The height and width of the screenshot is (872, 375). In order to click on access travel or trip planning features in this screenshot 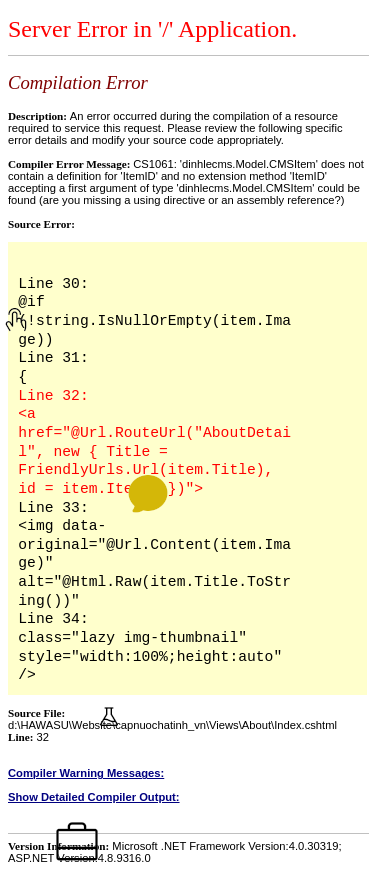, I will do `click(77, 843)`.